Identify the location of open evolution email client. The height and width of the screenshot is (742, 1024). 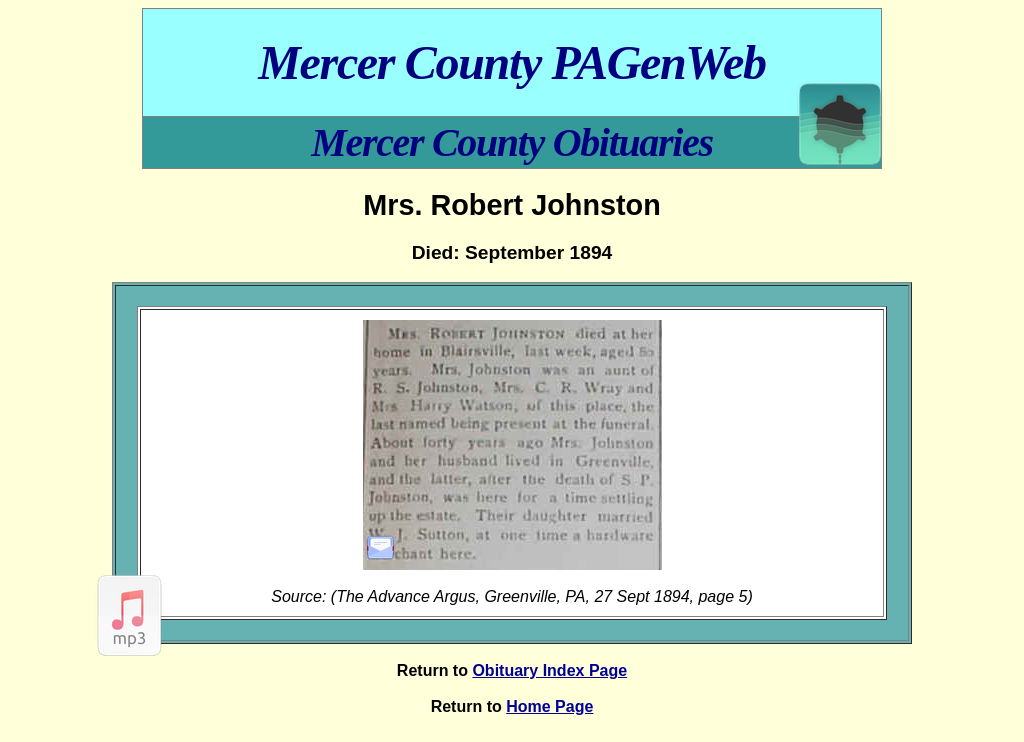
(380, 547).